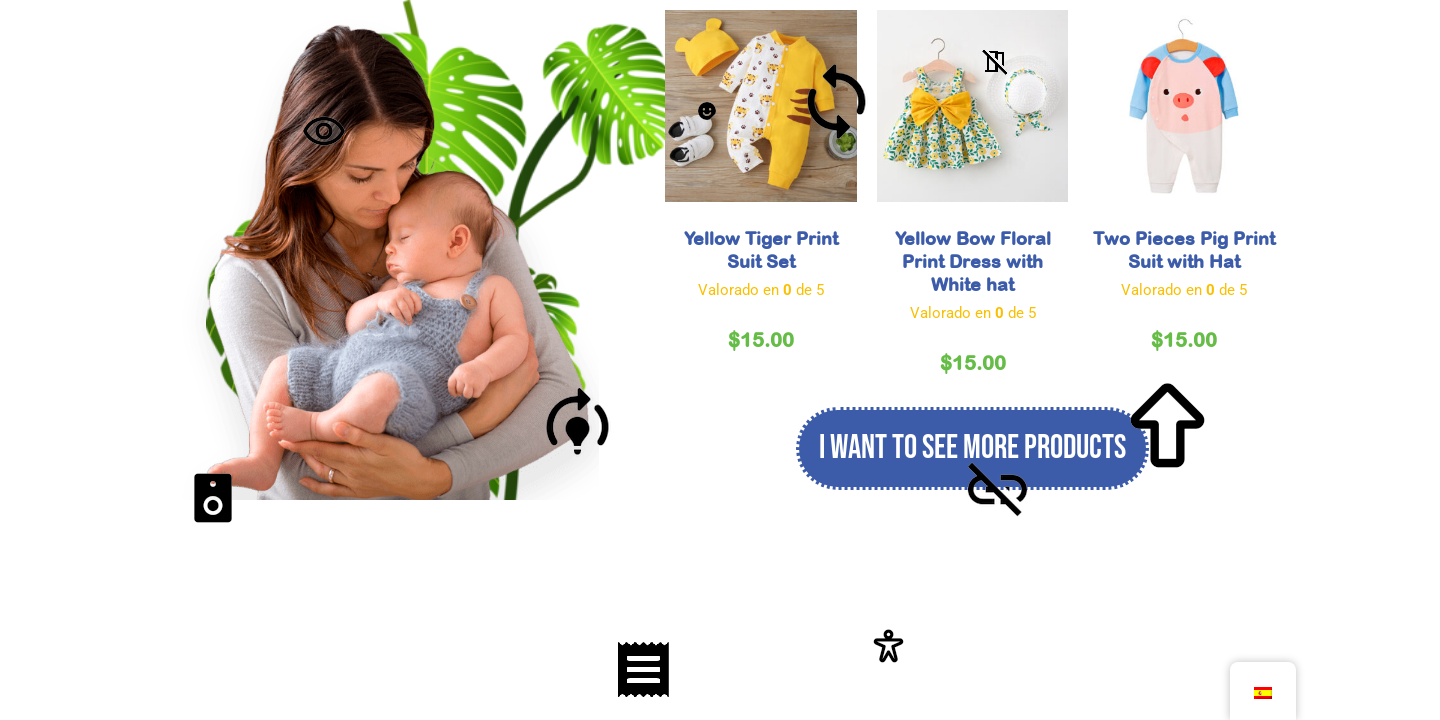 The width and height of the screenshot is (1440, 720). I want to click on repeat or loop playback, so click(836, 101).